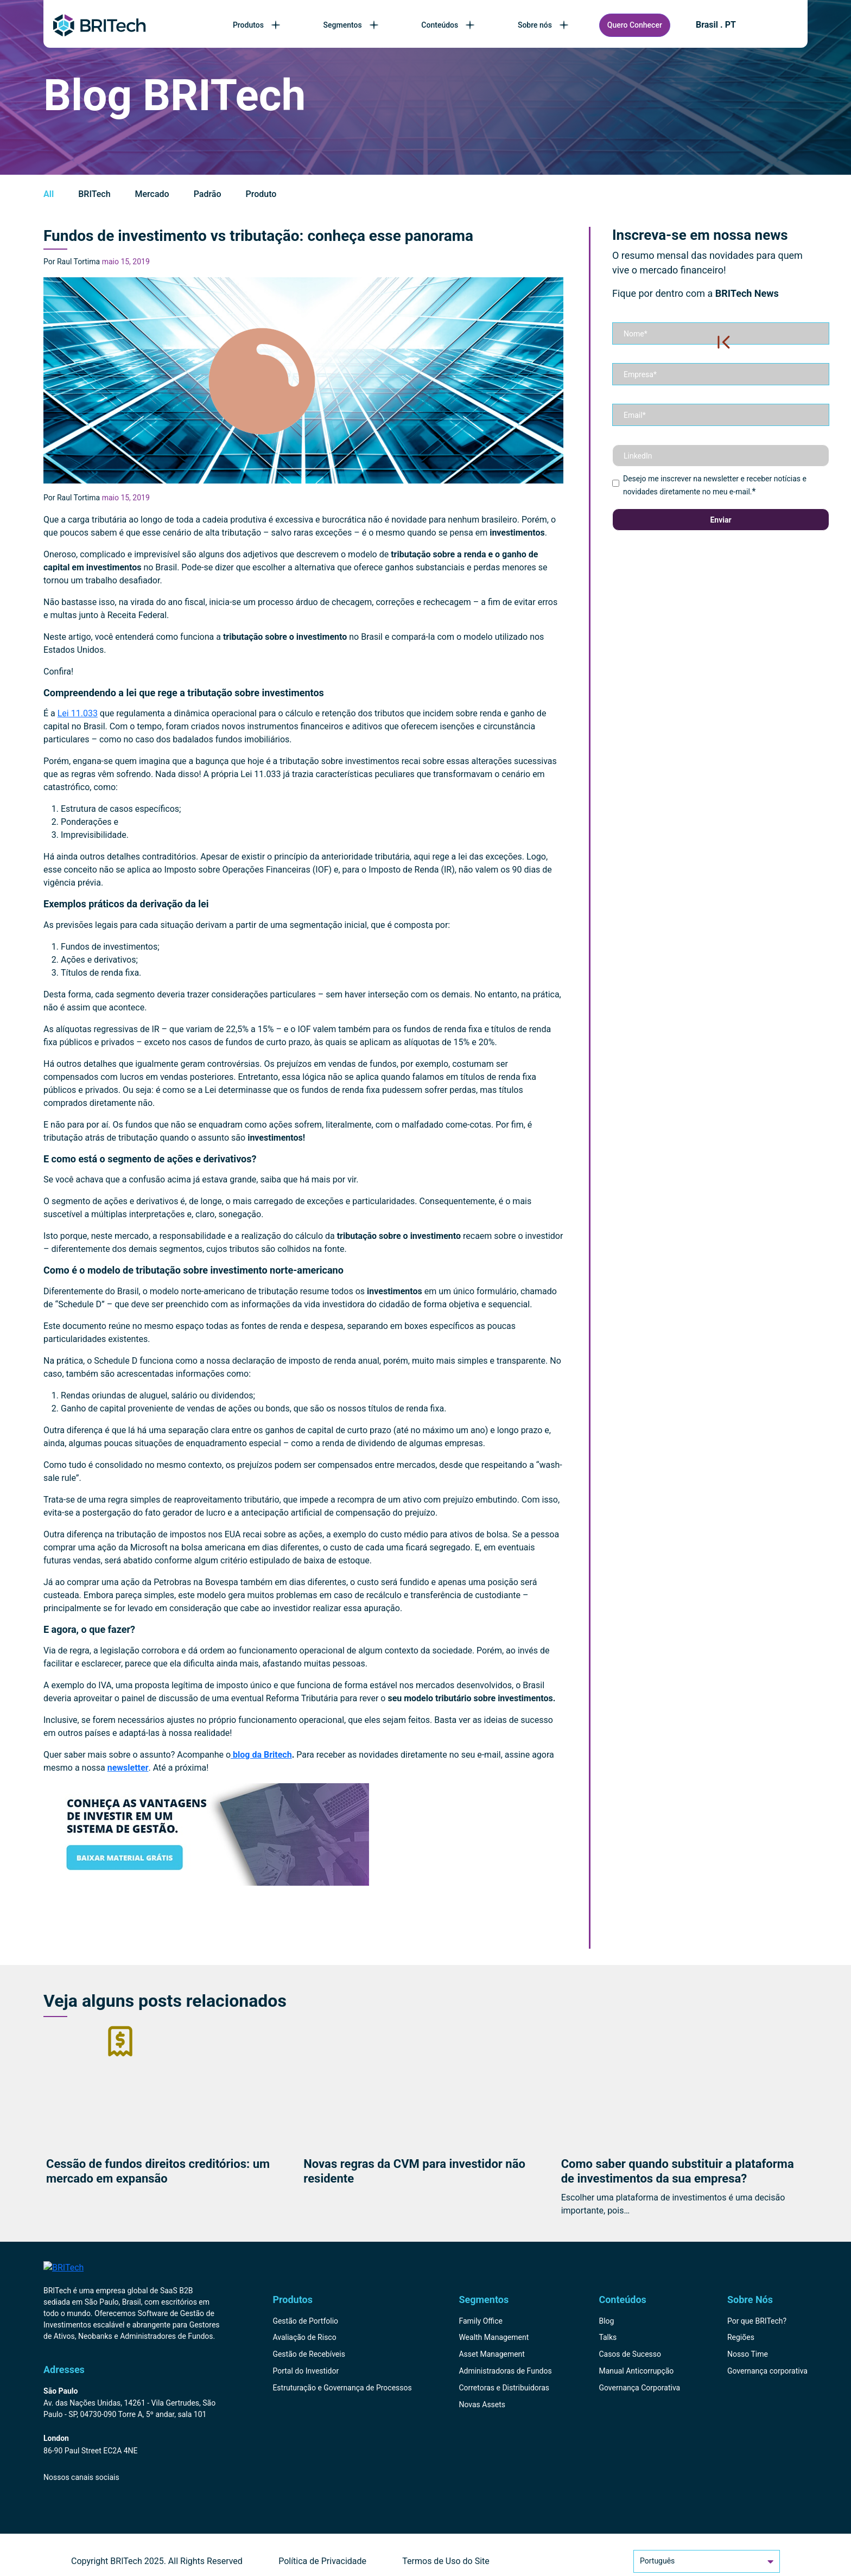 This screenshot has width=851, height=2576. What do you see at coordinates (120, 2041) in the screenshot?
I see `view purchase receipt or transaction details` at bounding box center [120, 2041].